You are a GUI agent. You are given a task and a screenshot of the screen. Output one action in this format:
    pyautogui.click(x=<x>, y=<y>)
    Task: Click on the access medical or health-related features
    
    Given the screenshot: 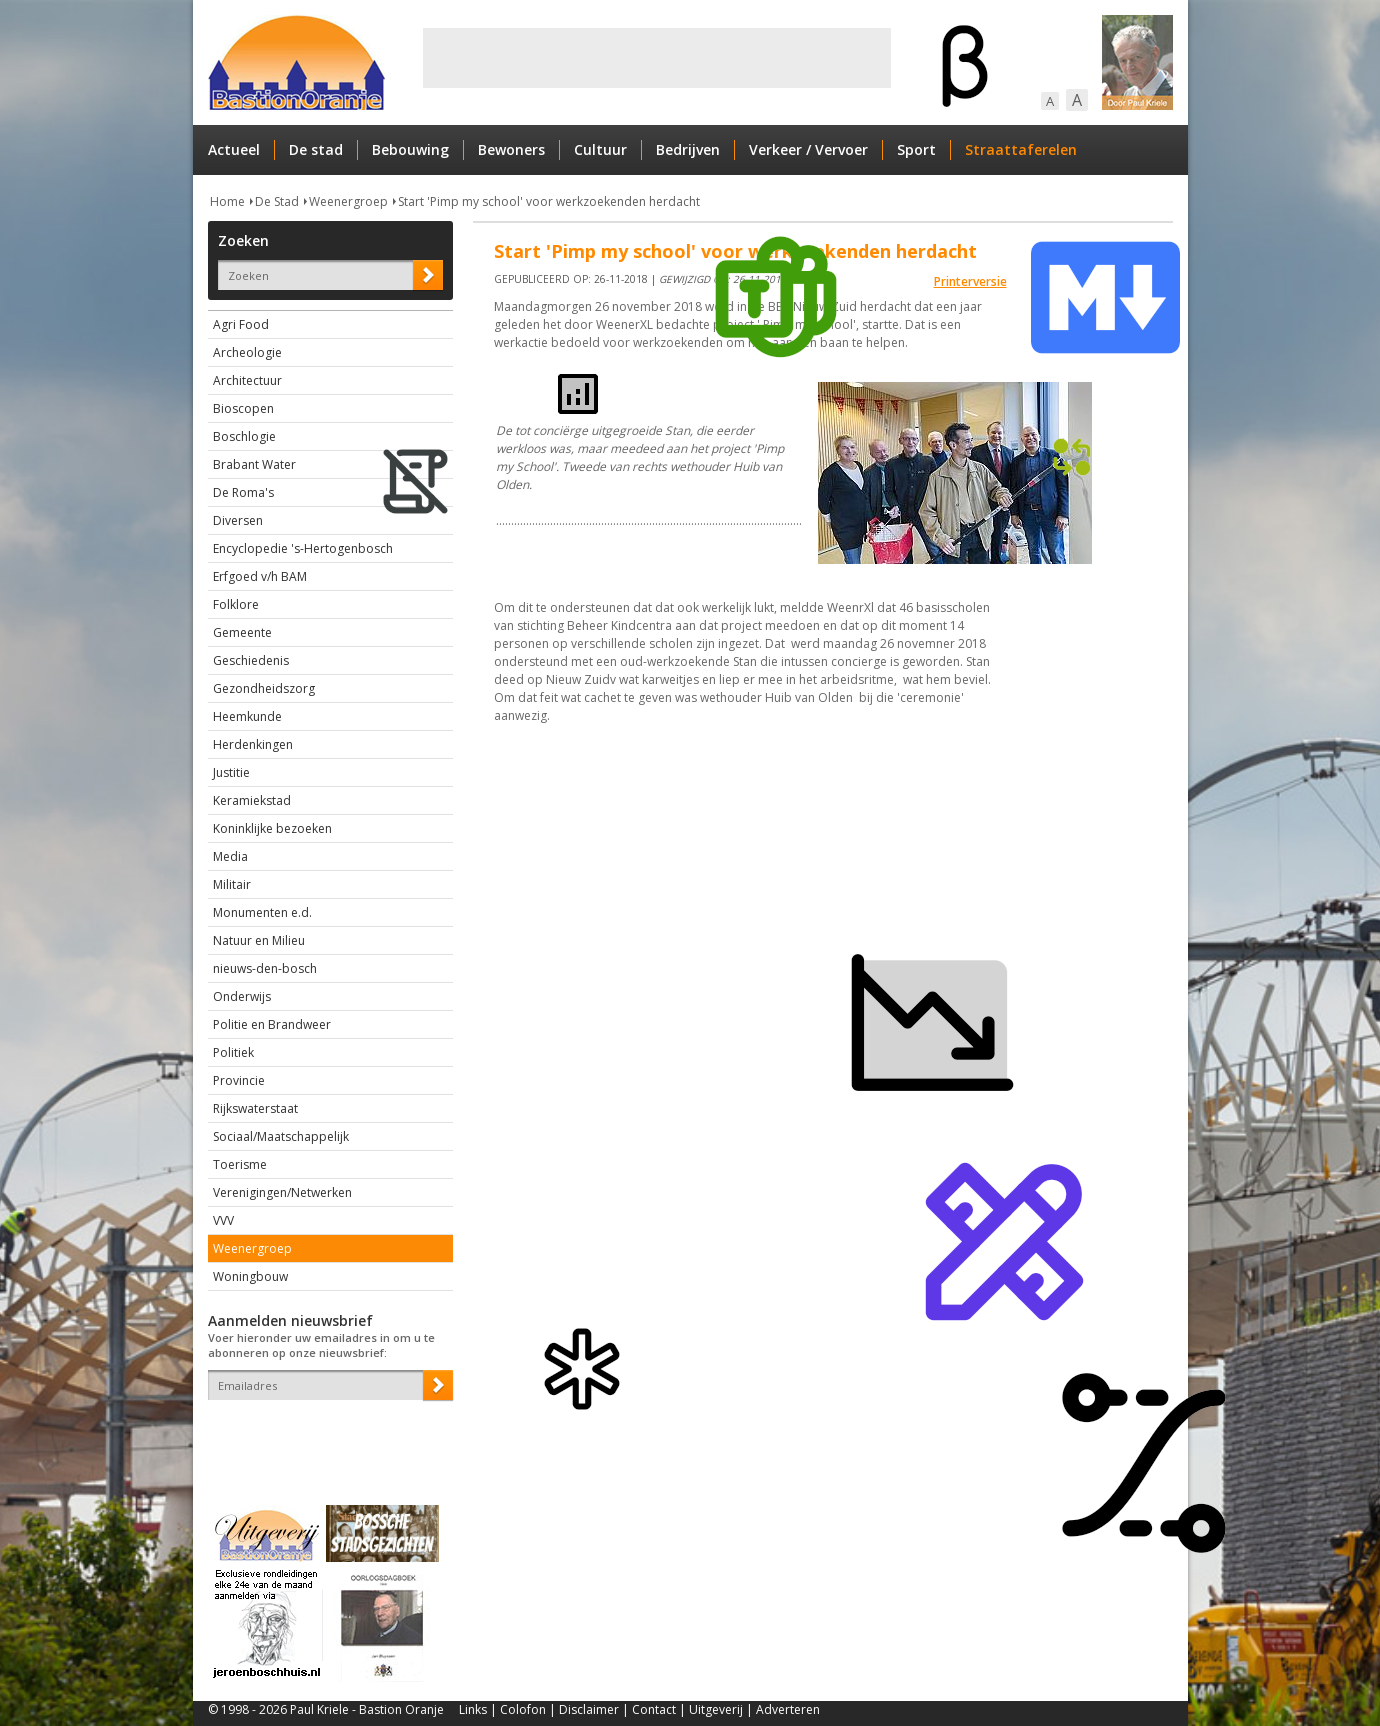 What is the action you would take?
    pyautogui.click(x=582, y=1369)
    